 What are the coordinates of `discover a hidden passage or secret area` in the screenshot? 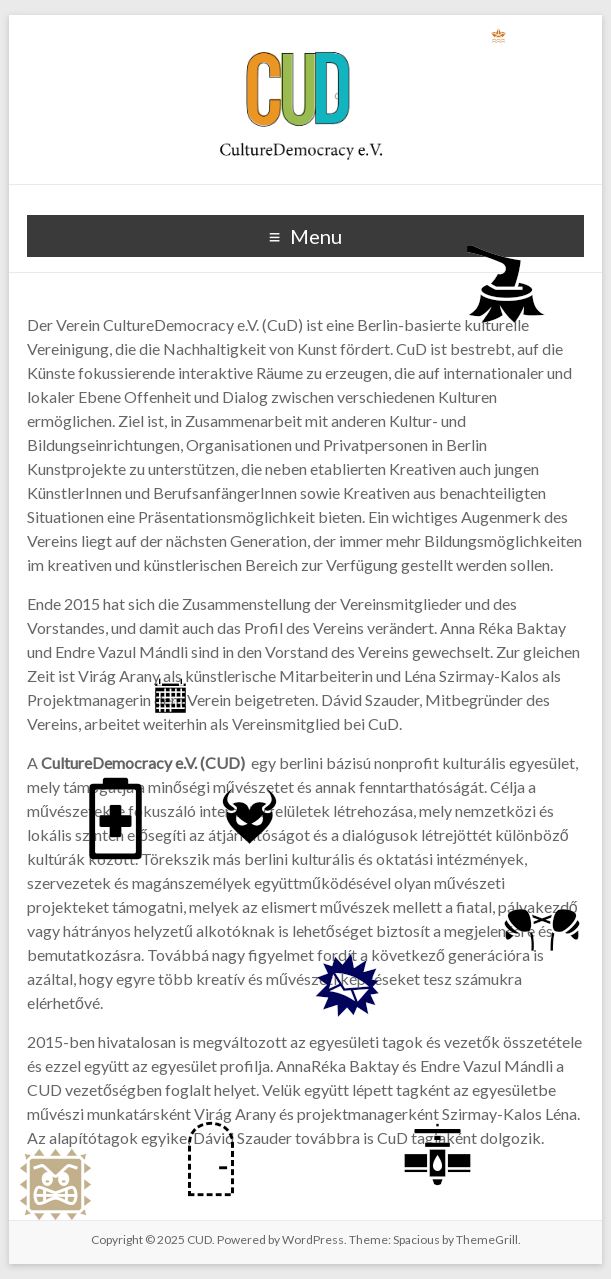 It's located at (211, 1159).